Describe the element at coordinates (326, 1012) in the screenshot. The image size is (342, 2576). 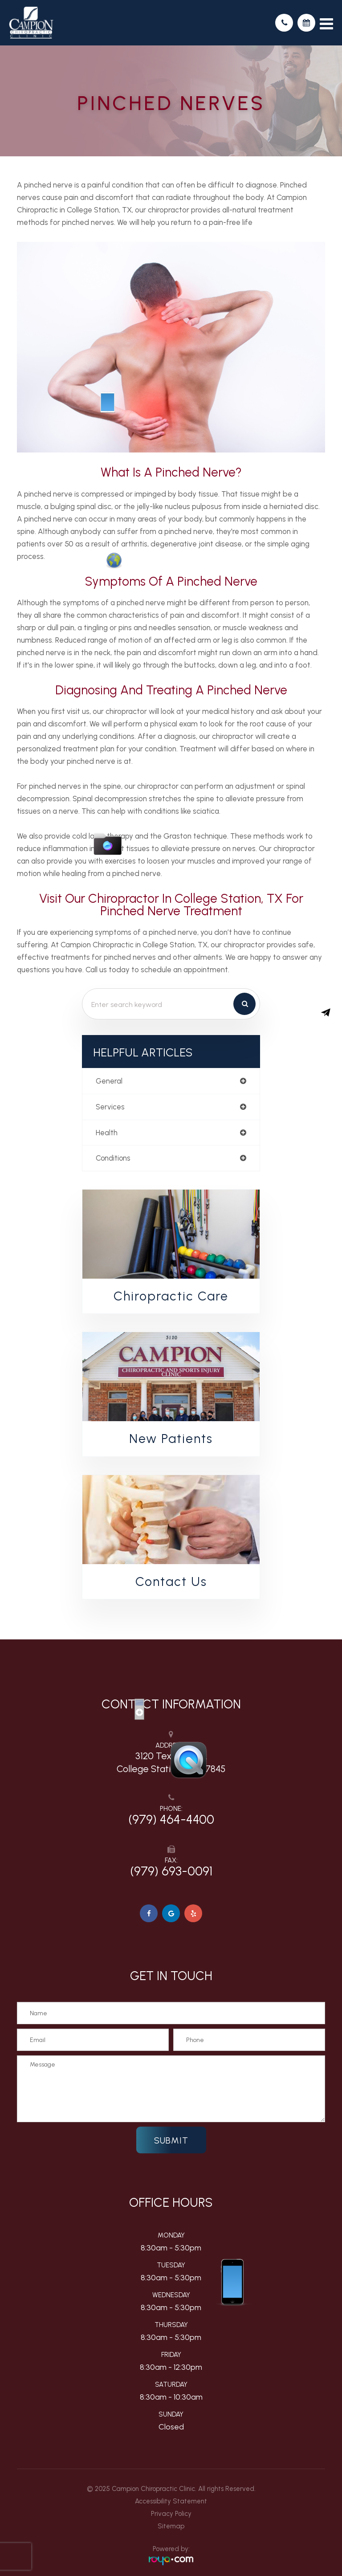
I see `view sent messages folder` at that location.